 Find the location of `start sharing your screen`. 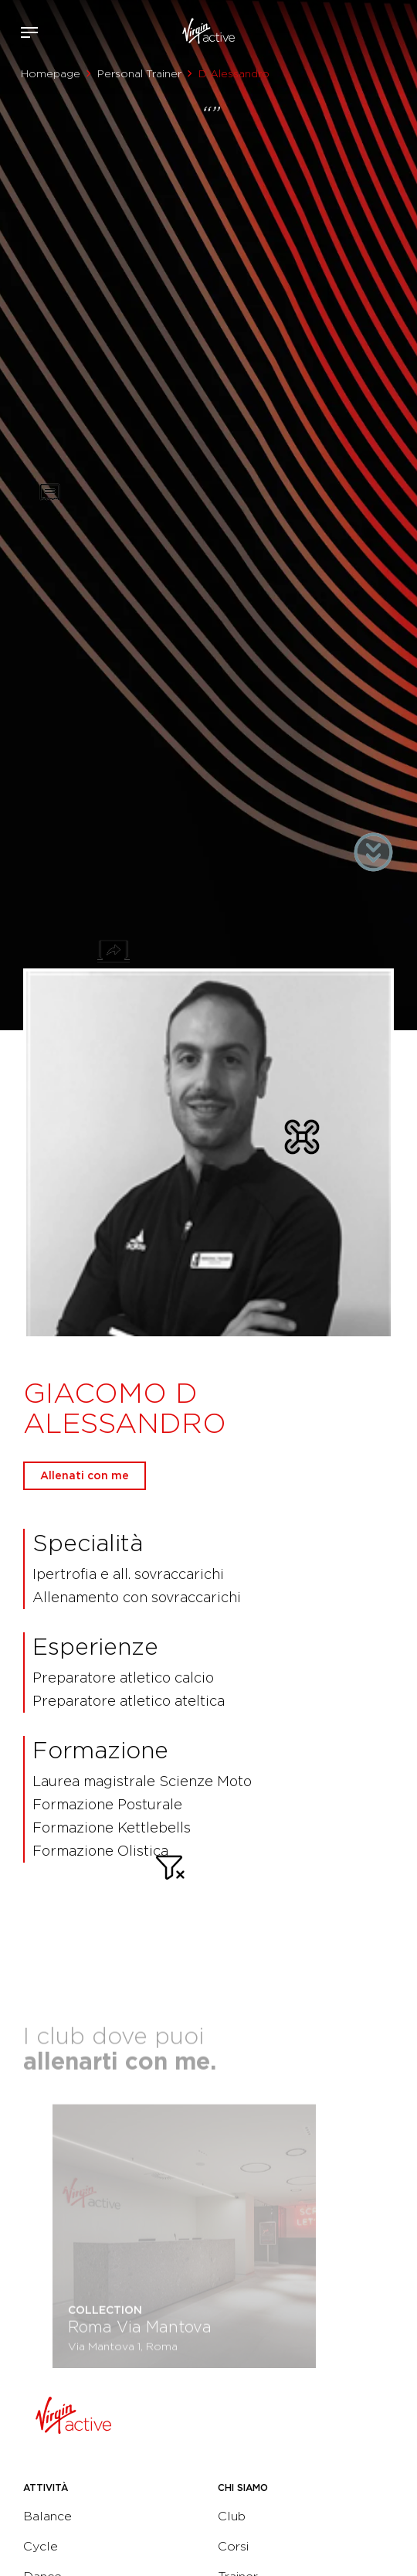

start sharing your screen is located at coordinates (114, 951).